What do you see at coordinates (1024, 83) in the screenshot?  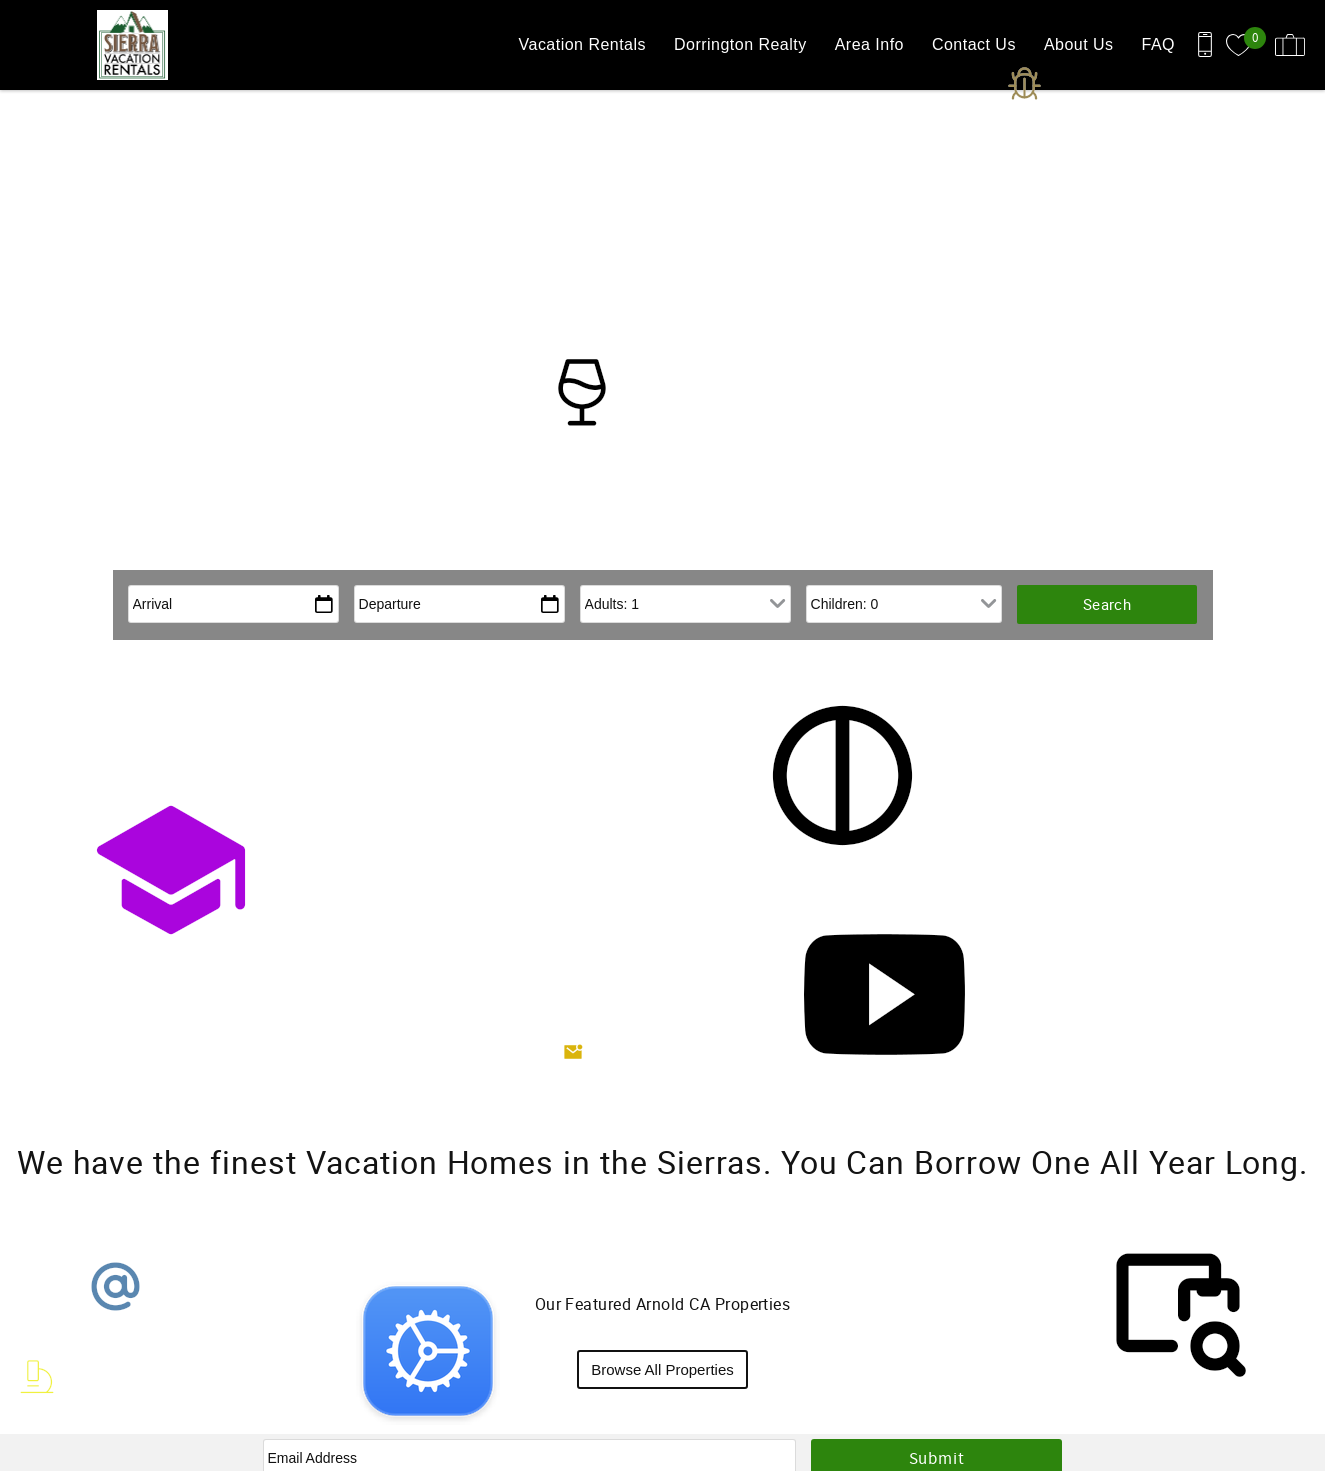 I see `report a bug or issue` at bounding box center [1024, 83].